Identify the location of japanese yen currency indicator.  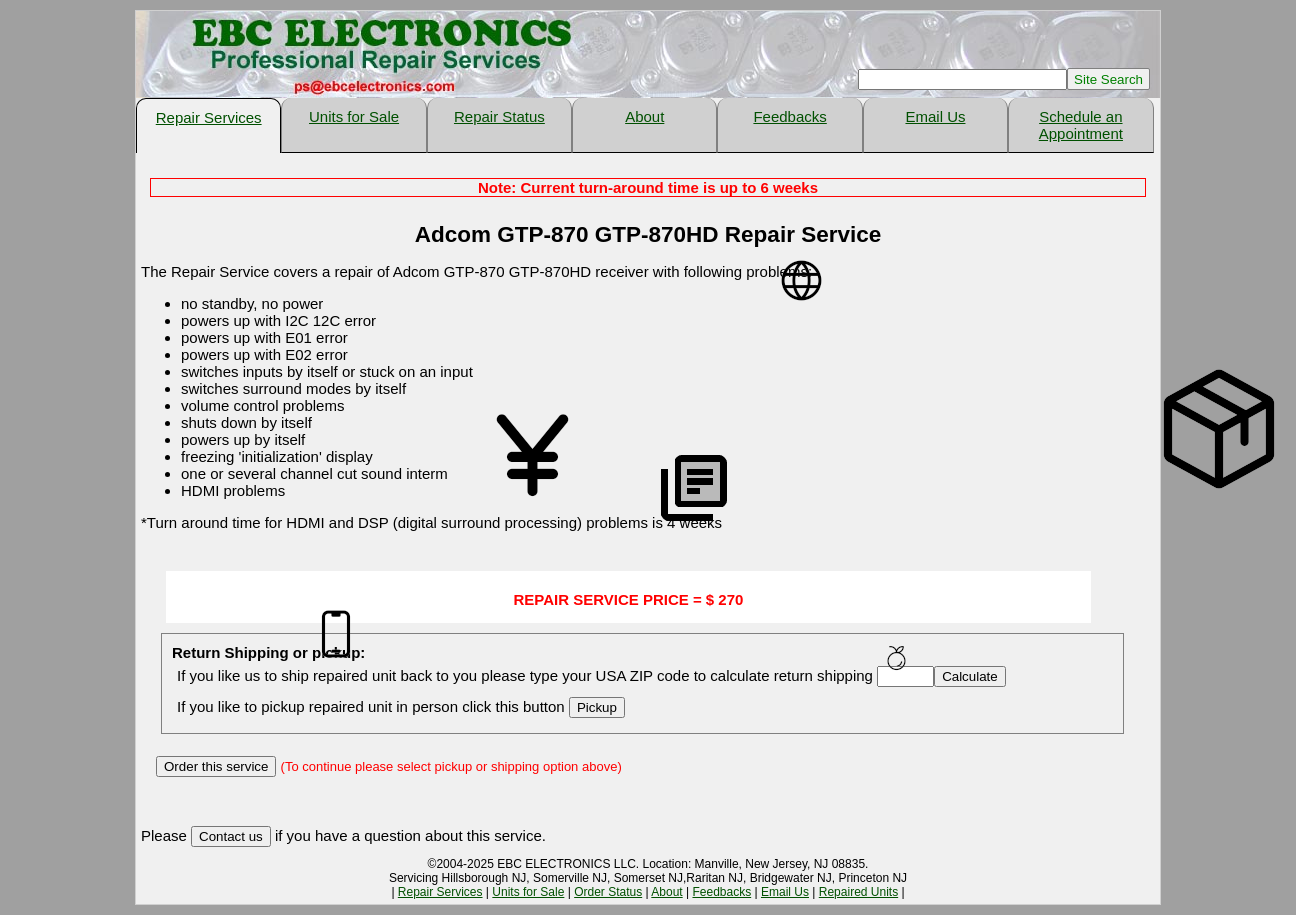
(532, 453).